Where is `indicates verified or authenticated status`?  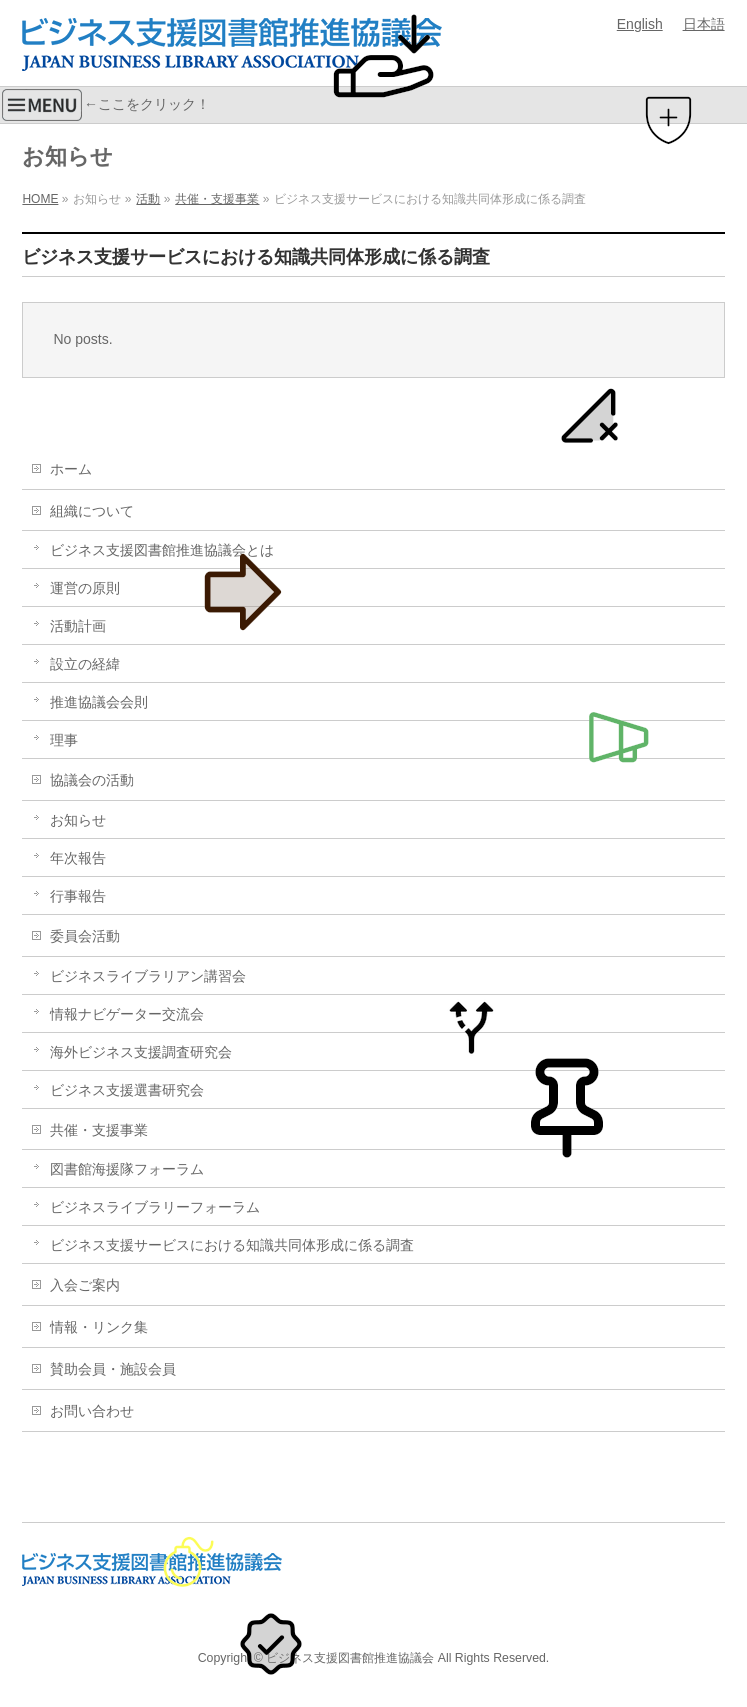
indicates verified or authenticated status is located at coordinates (271, 1644).